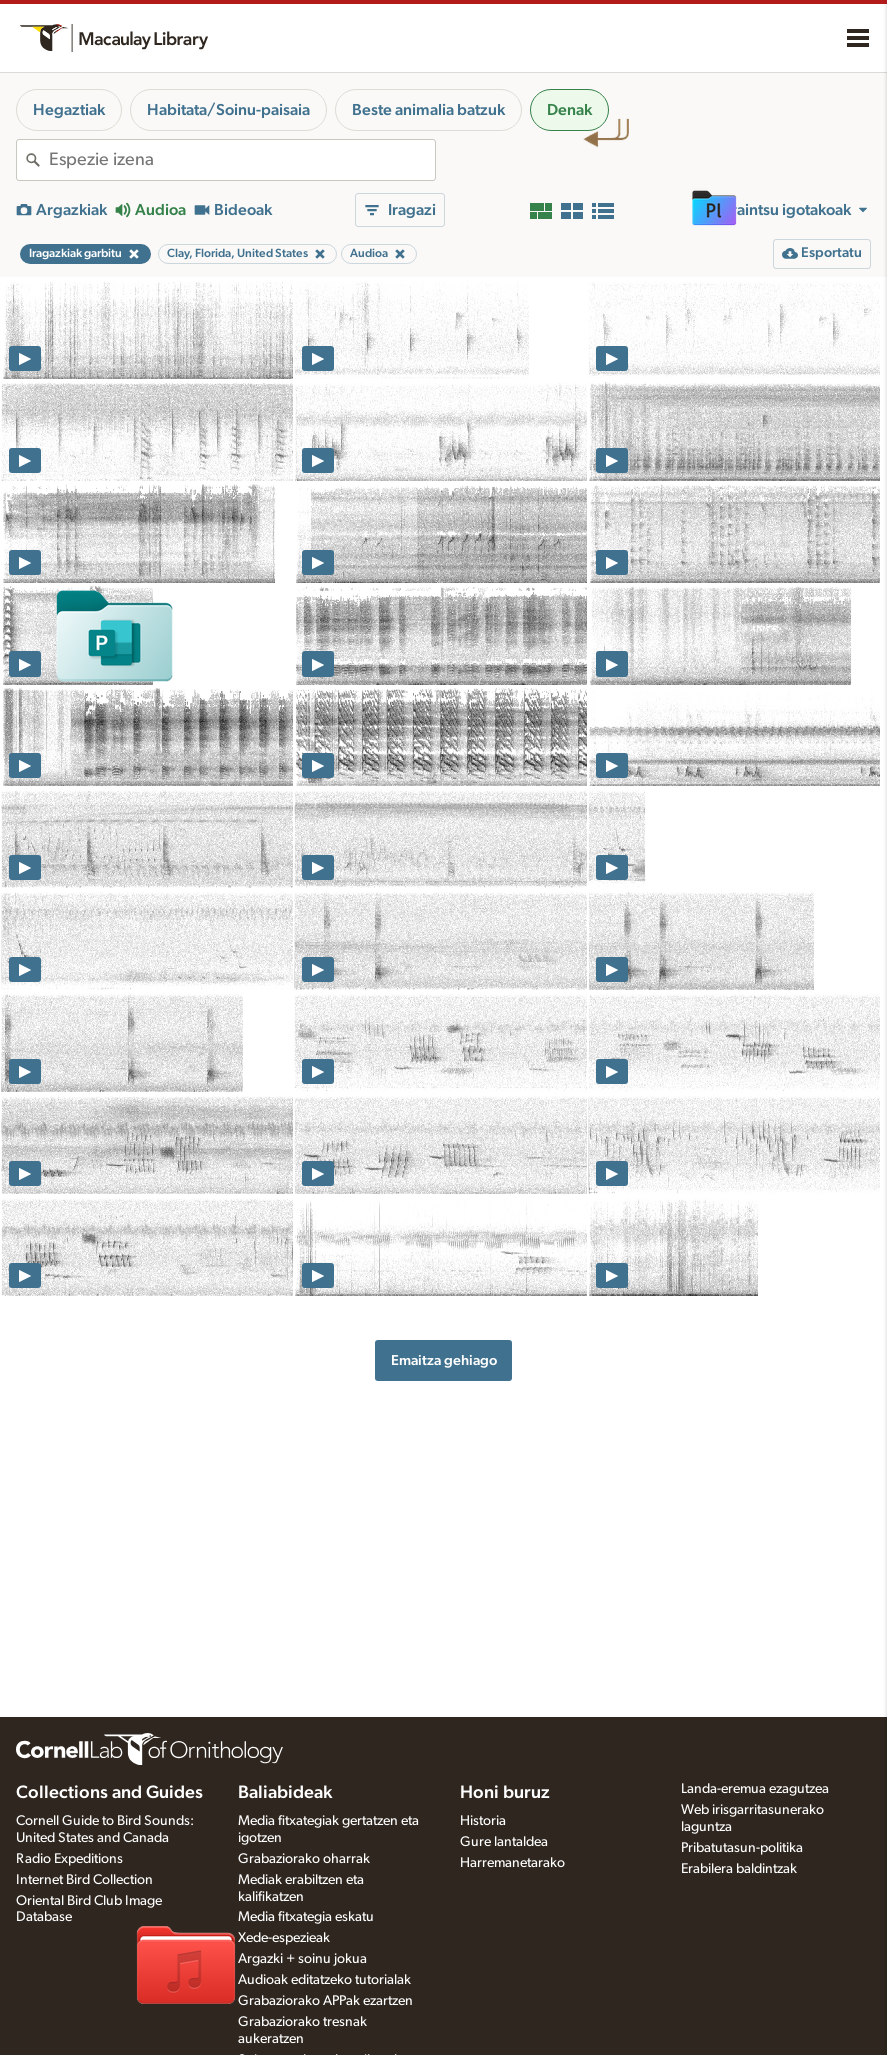 The width and height of the screenshot is (887, 2055). I want to click on open folder containing microsoft publisher files, so click(114, 639).